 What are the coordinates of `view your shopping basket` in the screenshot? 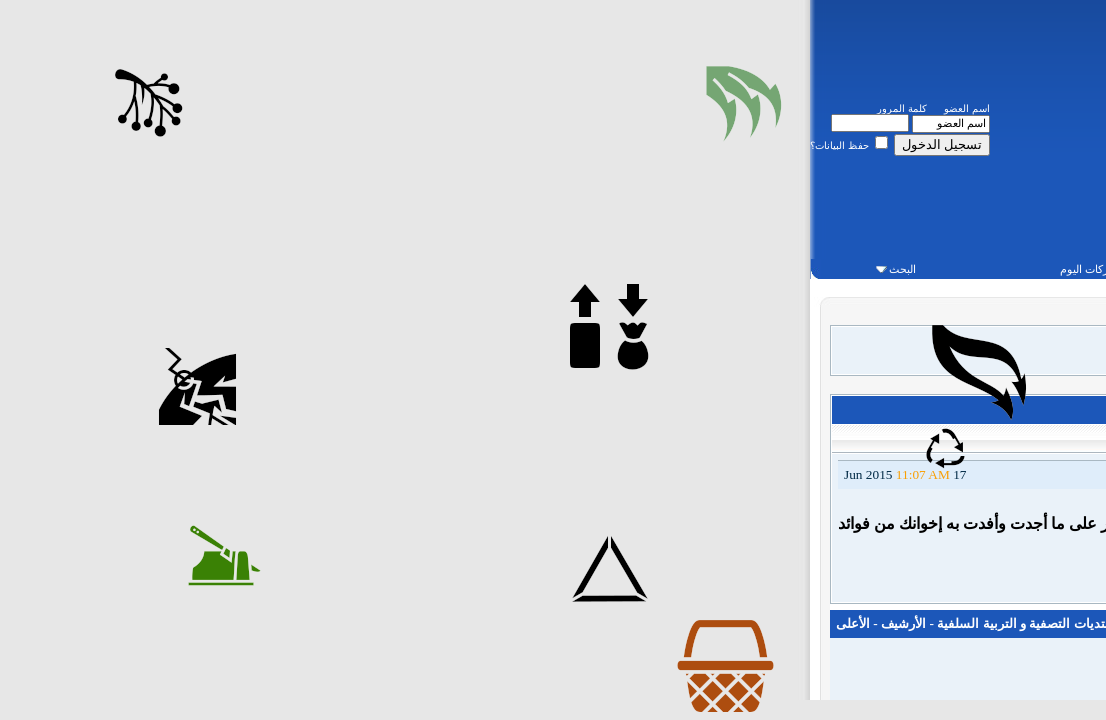 It's located at (725, 665).